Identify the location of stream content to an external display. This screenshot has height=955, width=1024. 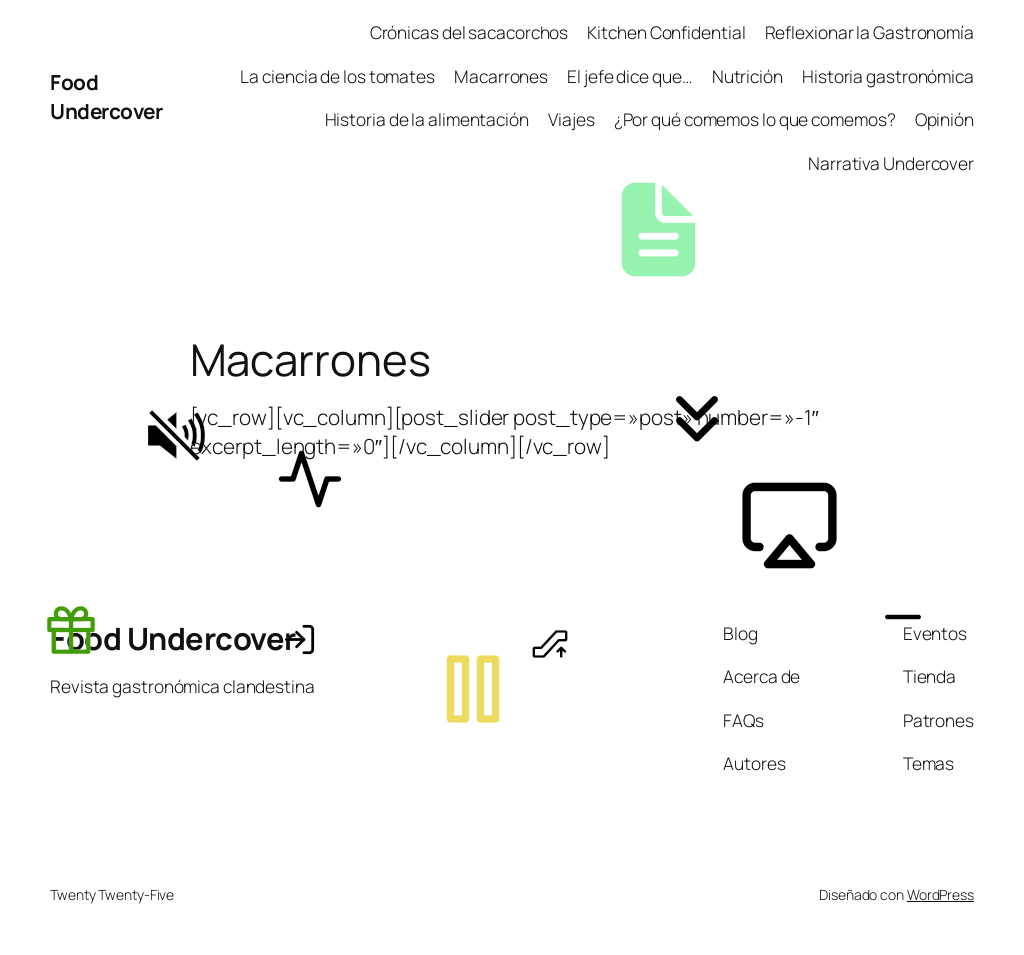
(789, 525).